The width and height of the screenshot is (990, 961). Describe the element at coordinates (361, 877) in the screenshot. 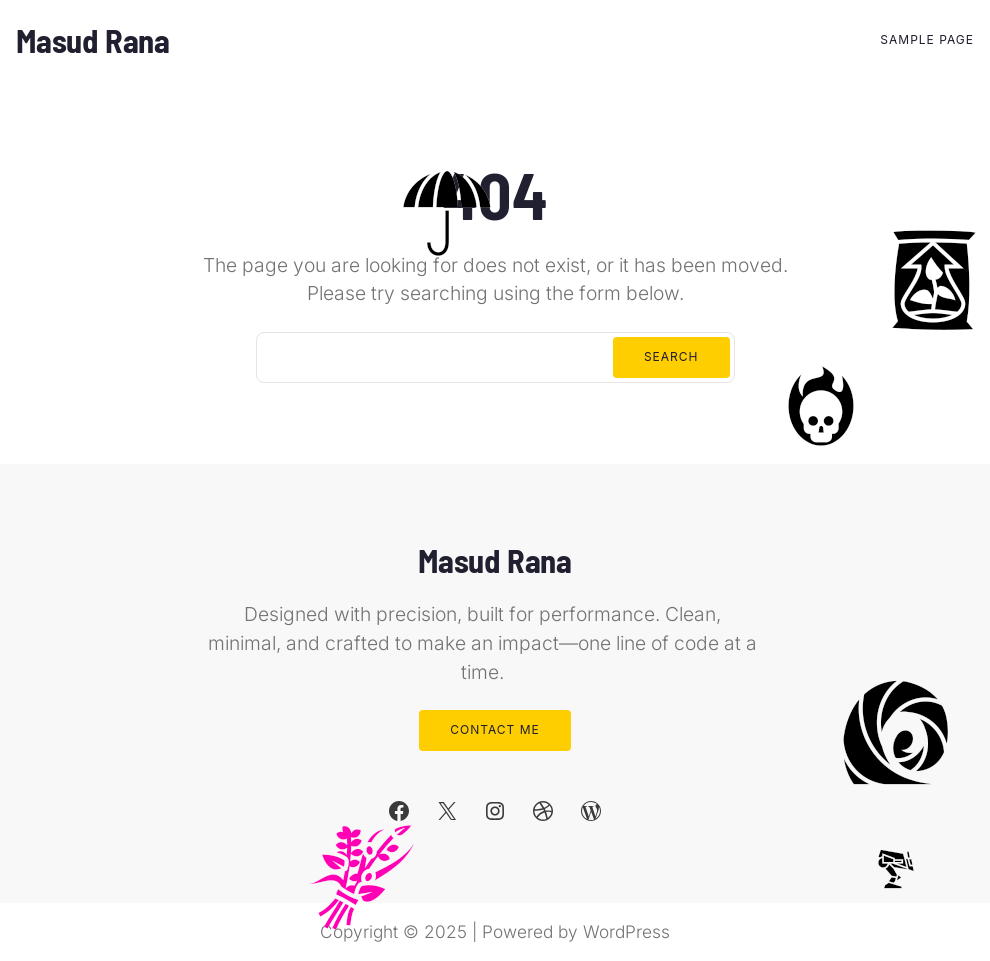

I see `view collected herbs or botanical items` at that location.